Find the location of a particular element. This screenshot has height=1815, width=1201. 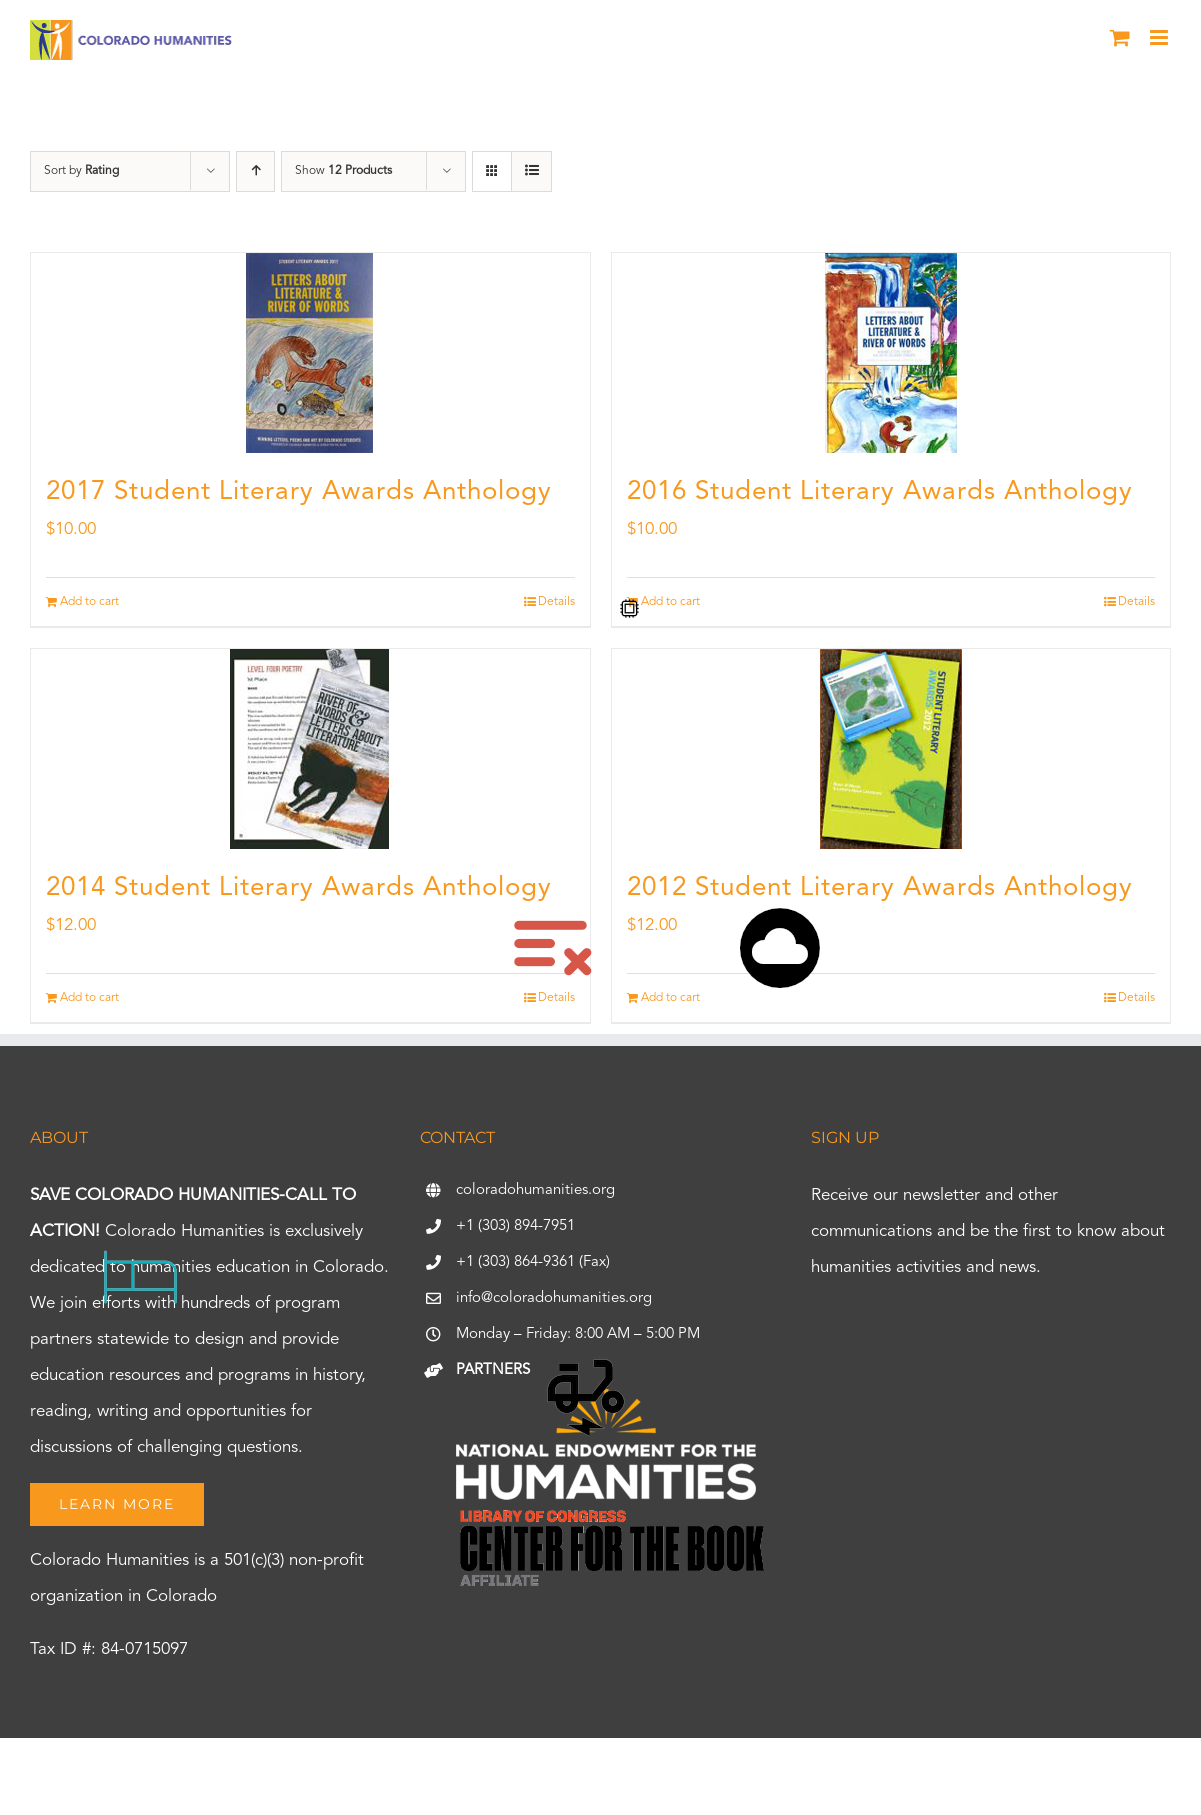

remove a playlist is located at coordinates (550, 943).